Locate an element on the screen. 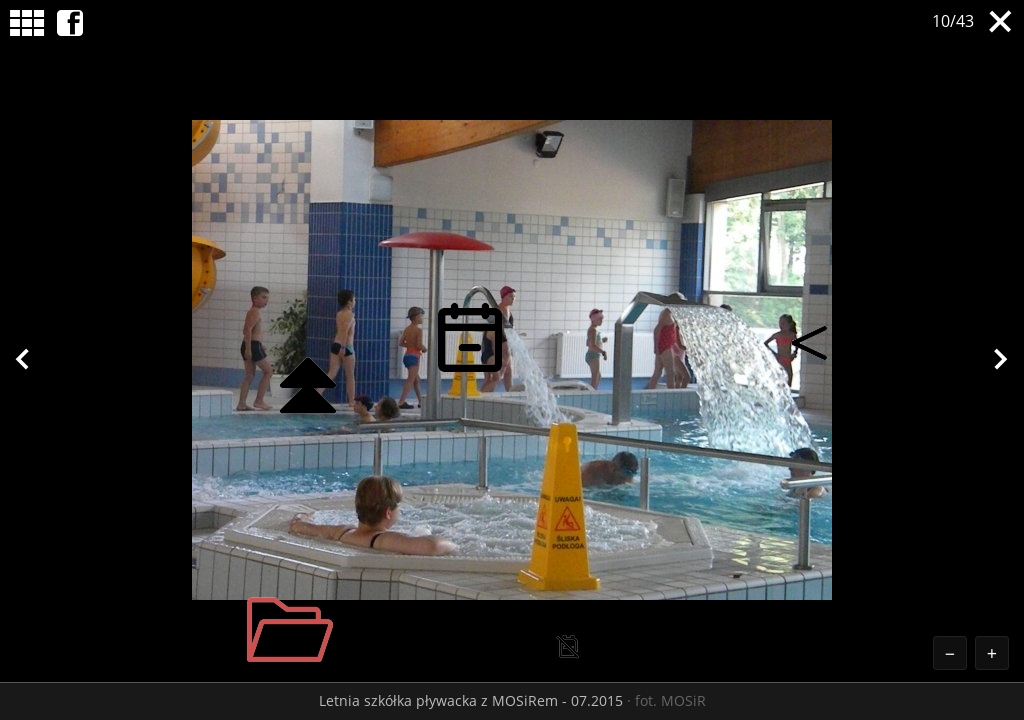 The height and width of the screenshot is (720, 1024). remove an event from calendar is located at coordinates (470, 340).